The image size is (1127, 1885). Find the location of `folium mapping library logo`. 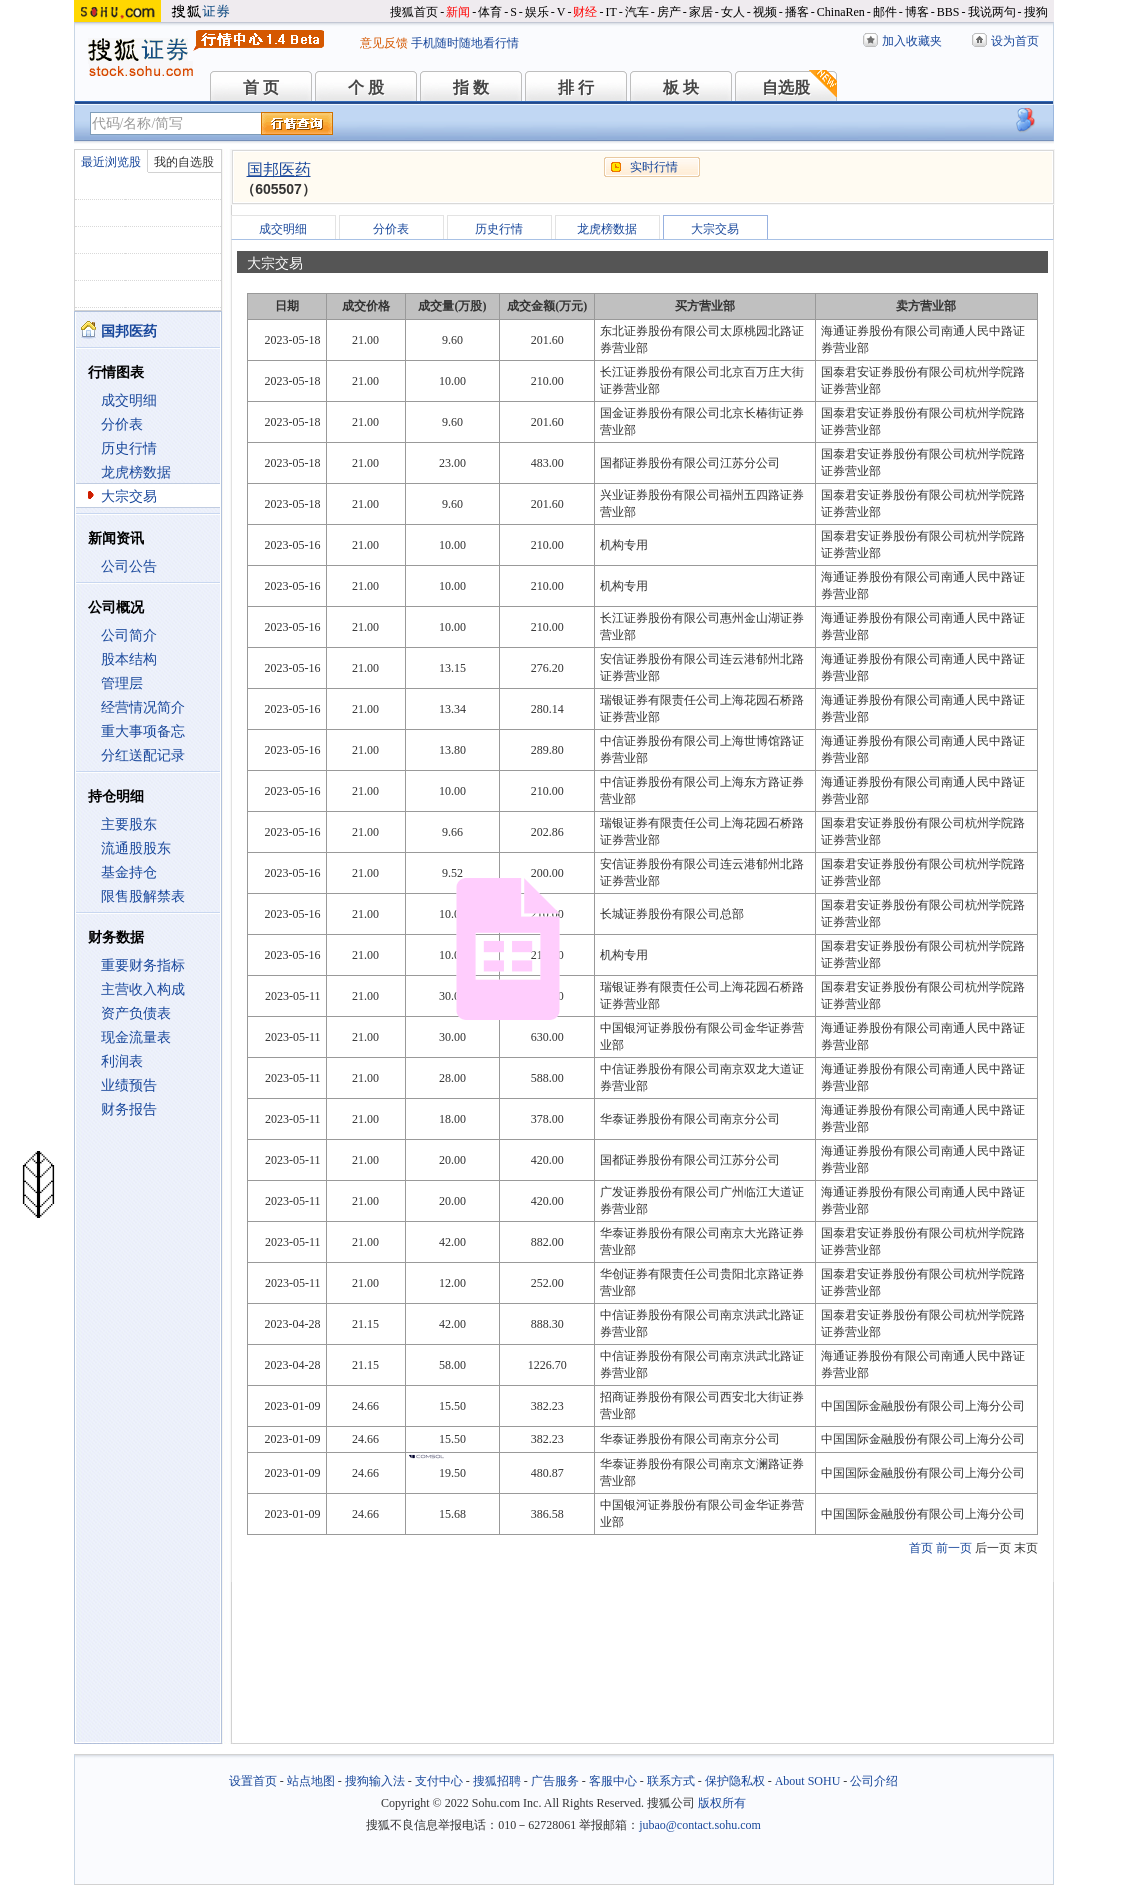

folium mapping library logo is located at coordinates (38, 1184).